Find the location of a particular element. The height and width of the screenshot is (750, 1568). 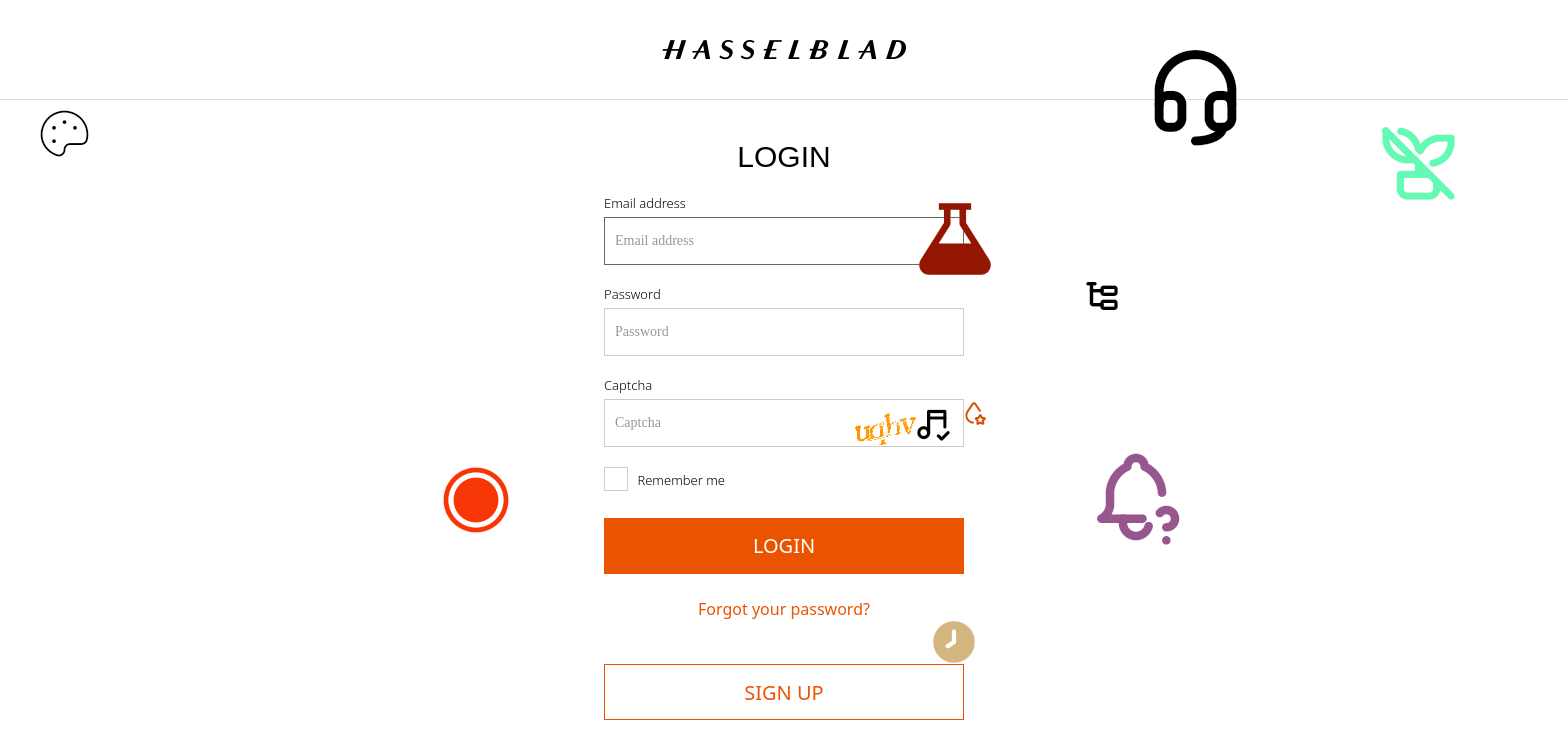

mark a water or hydration entry as favorite is located at coordinates (974, 413).